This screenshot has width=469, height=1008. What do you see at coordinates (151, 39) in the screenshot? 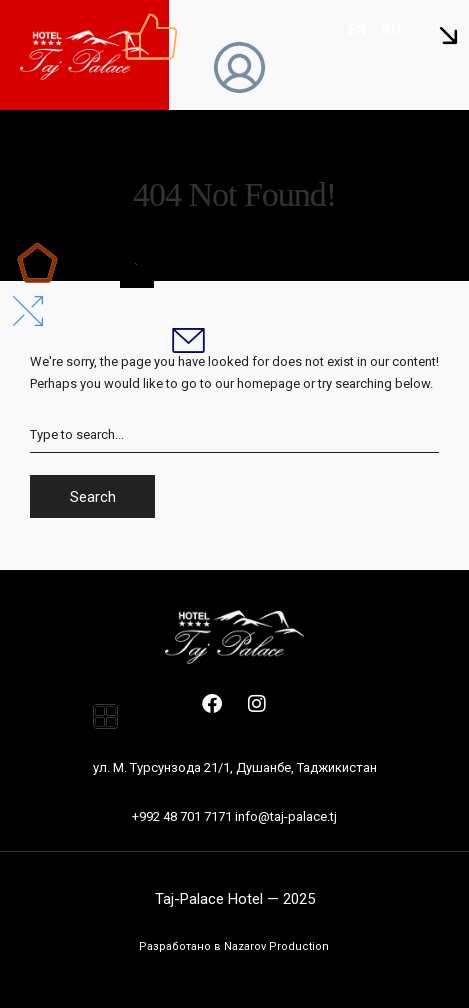
I see `like or approve content` at bounding box center [151, 39].